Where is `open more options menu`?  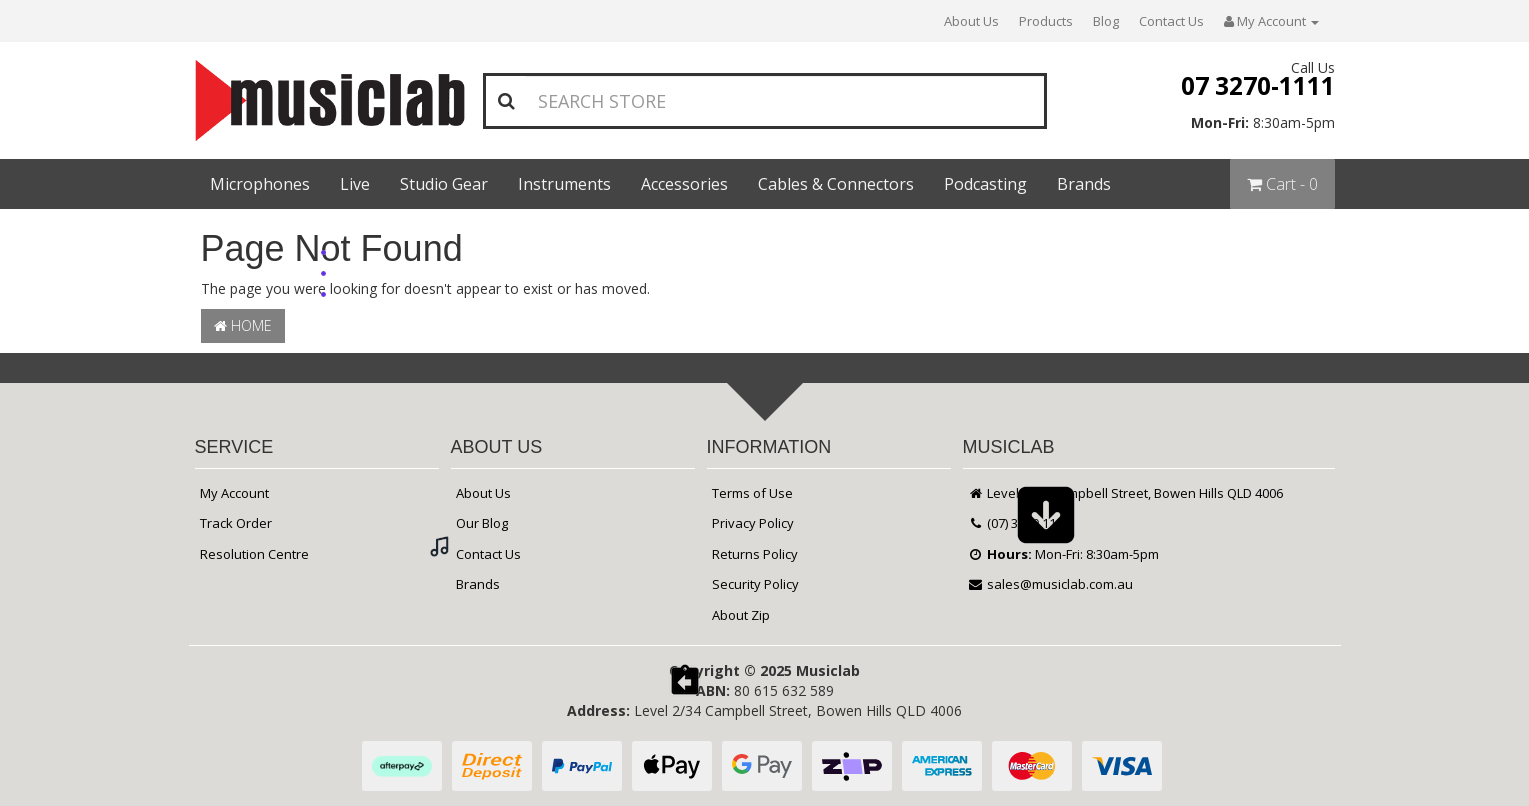 open more options menu is located at coordinates (323, 273).